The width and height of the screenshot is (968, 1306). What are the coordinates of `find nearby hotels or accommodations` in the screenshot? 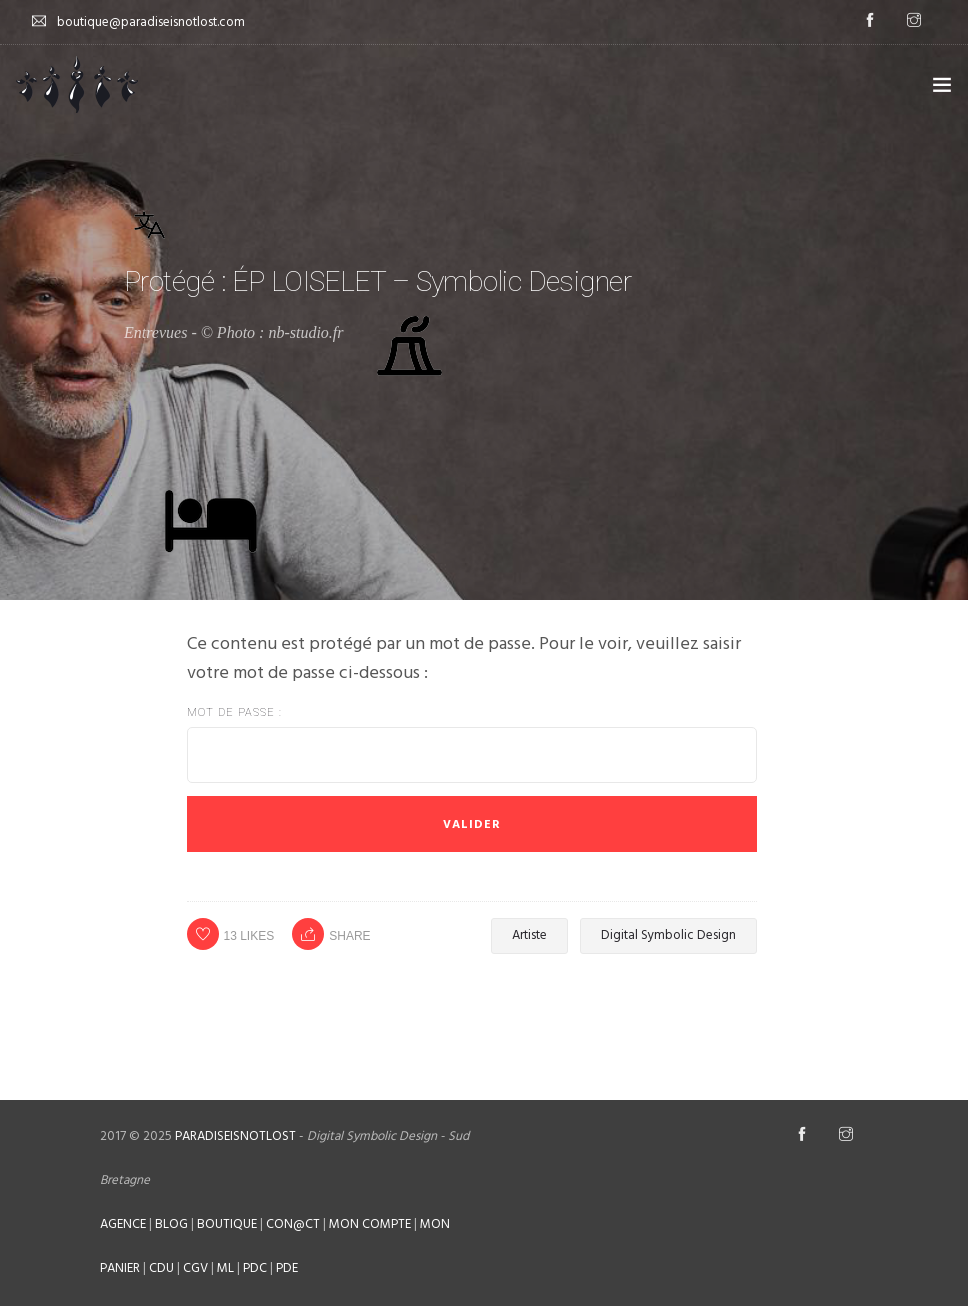 It's located at (211, 519).